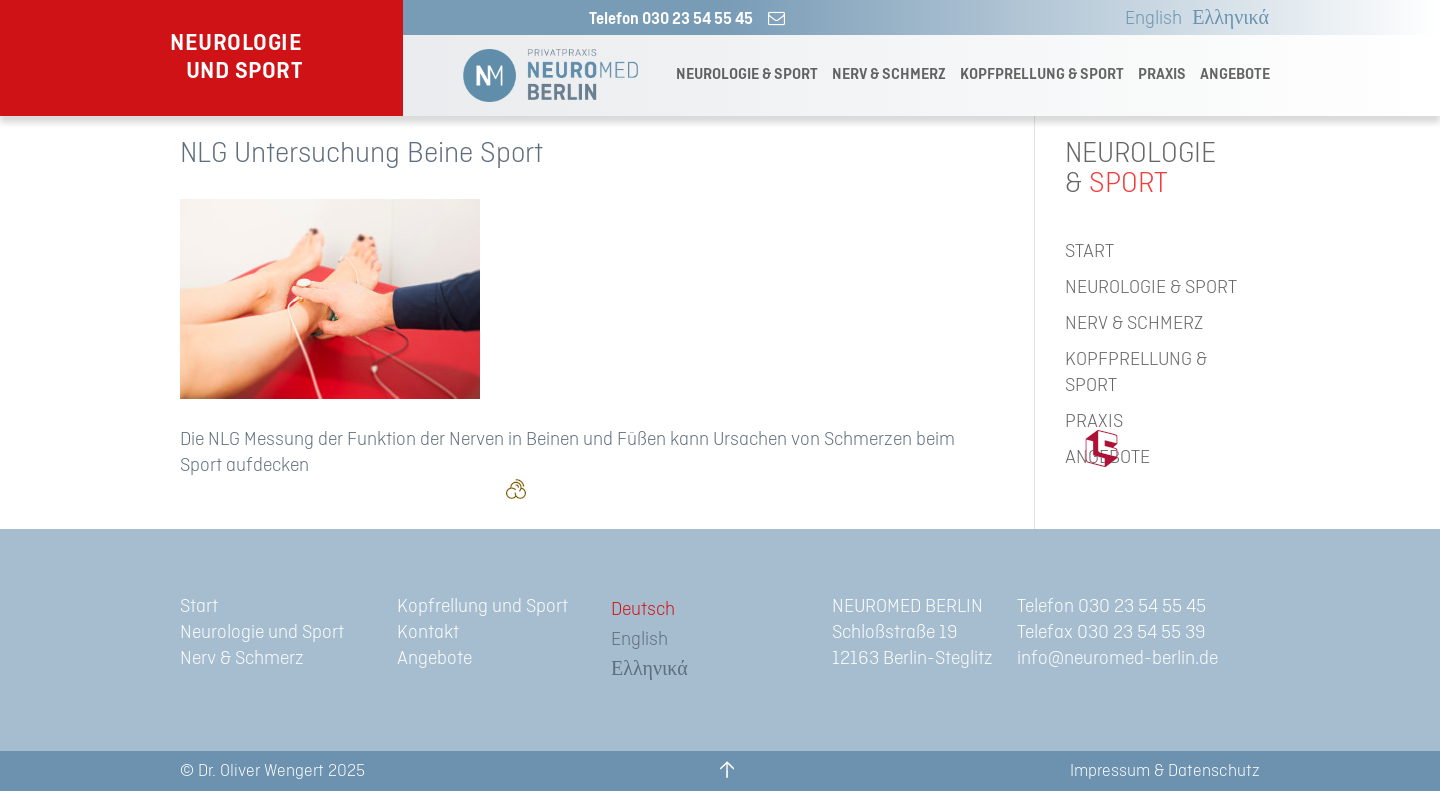 This screenshot has width=1440, height=791. Describe the element at coordinates (516, 489) in the screenshot. I see `sonarqube cloud logo` at that location.